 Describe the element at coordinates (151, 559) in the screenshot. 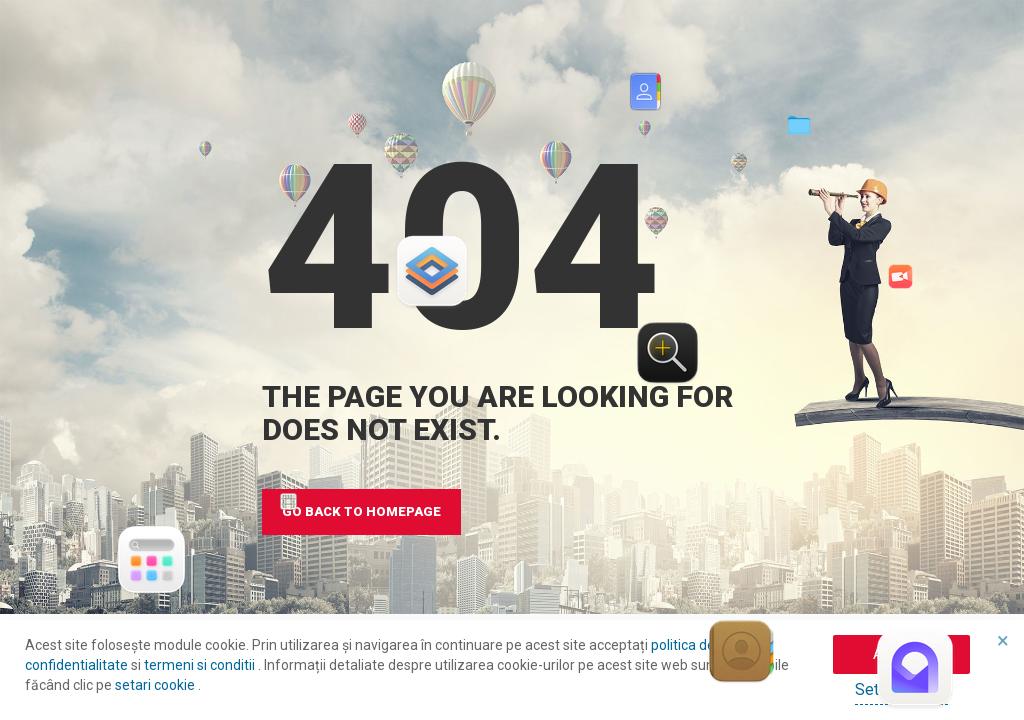

I see `open the app launcher or app library` at that location.